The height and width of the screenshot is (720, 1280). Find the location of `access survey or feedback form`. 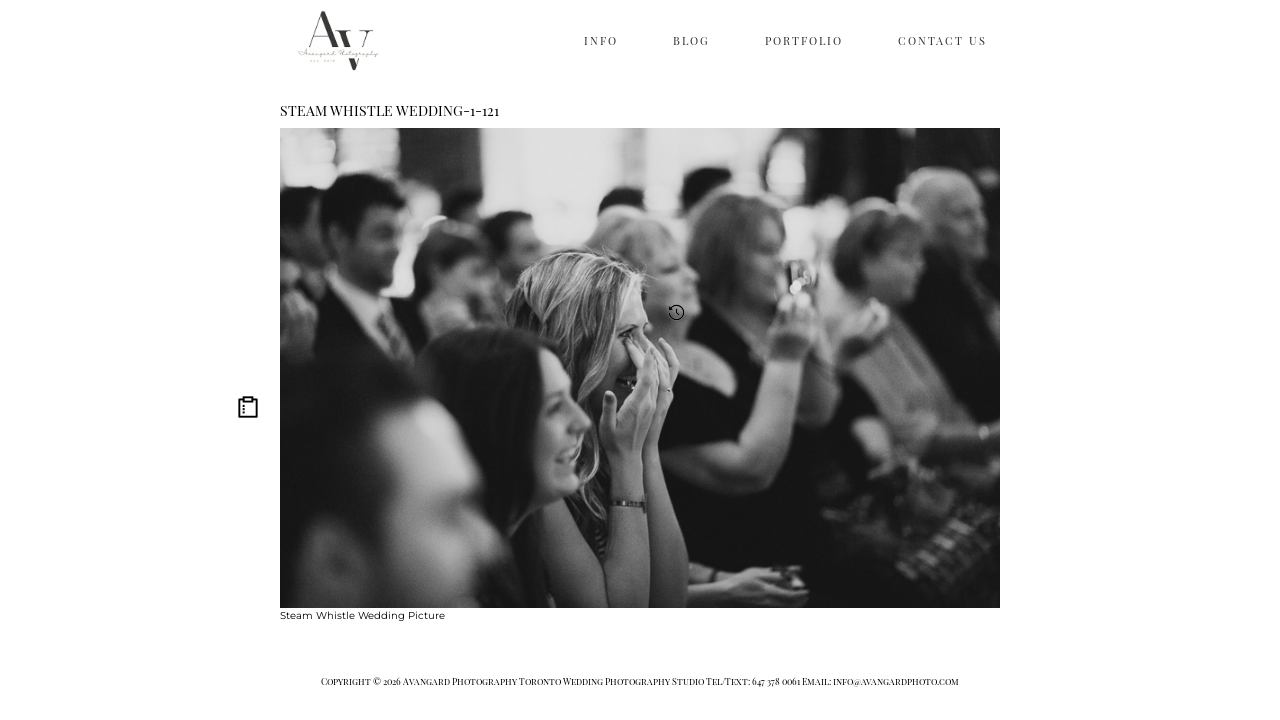

access survey or feedback form is located at coordinates (248, 407).